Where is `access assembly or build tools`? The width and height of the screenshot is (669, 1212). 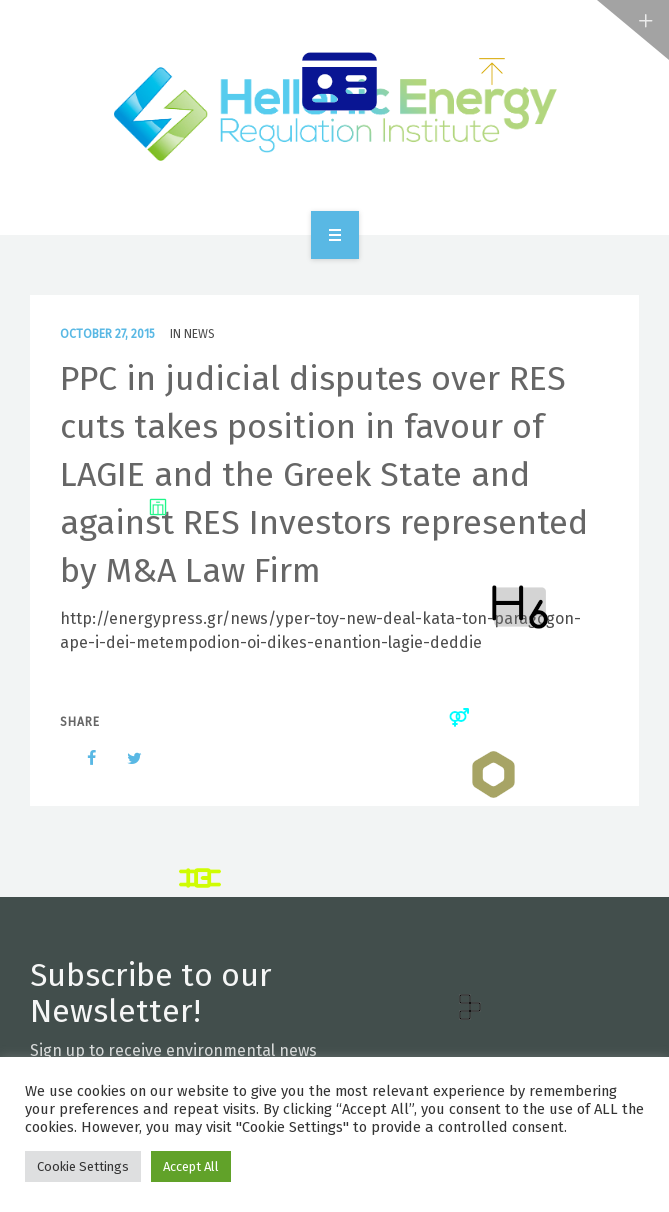 access assembly or build tools is located at coordinates (493, 774).